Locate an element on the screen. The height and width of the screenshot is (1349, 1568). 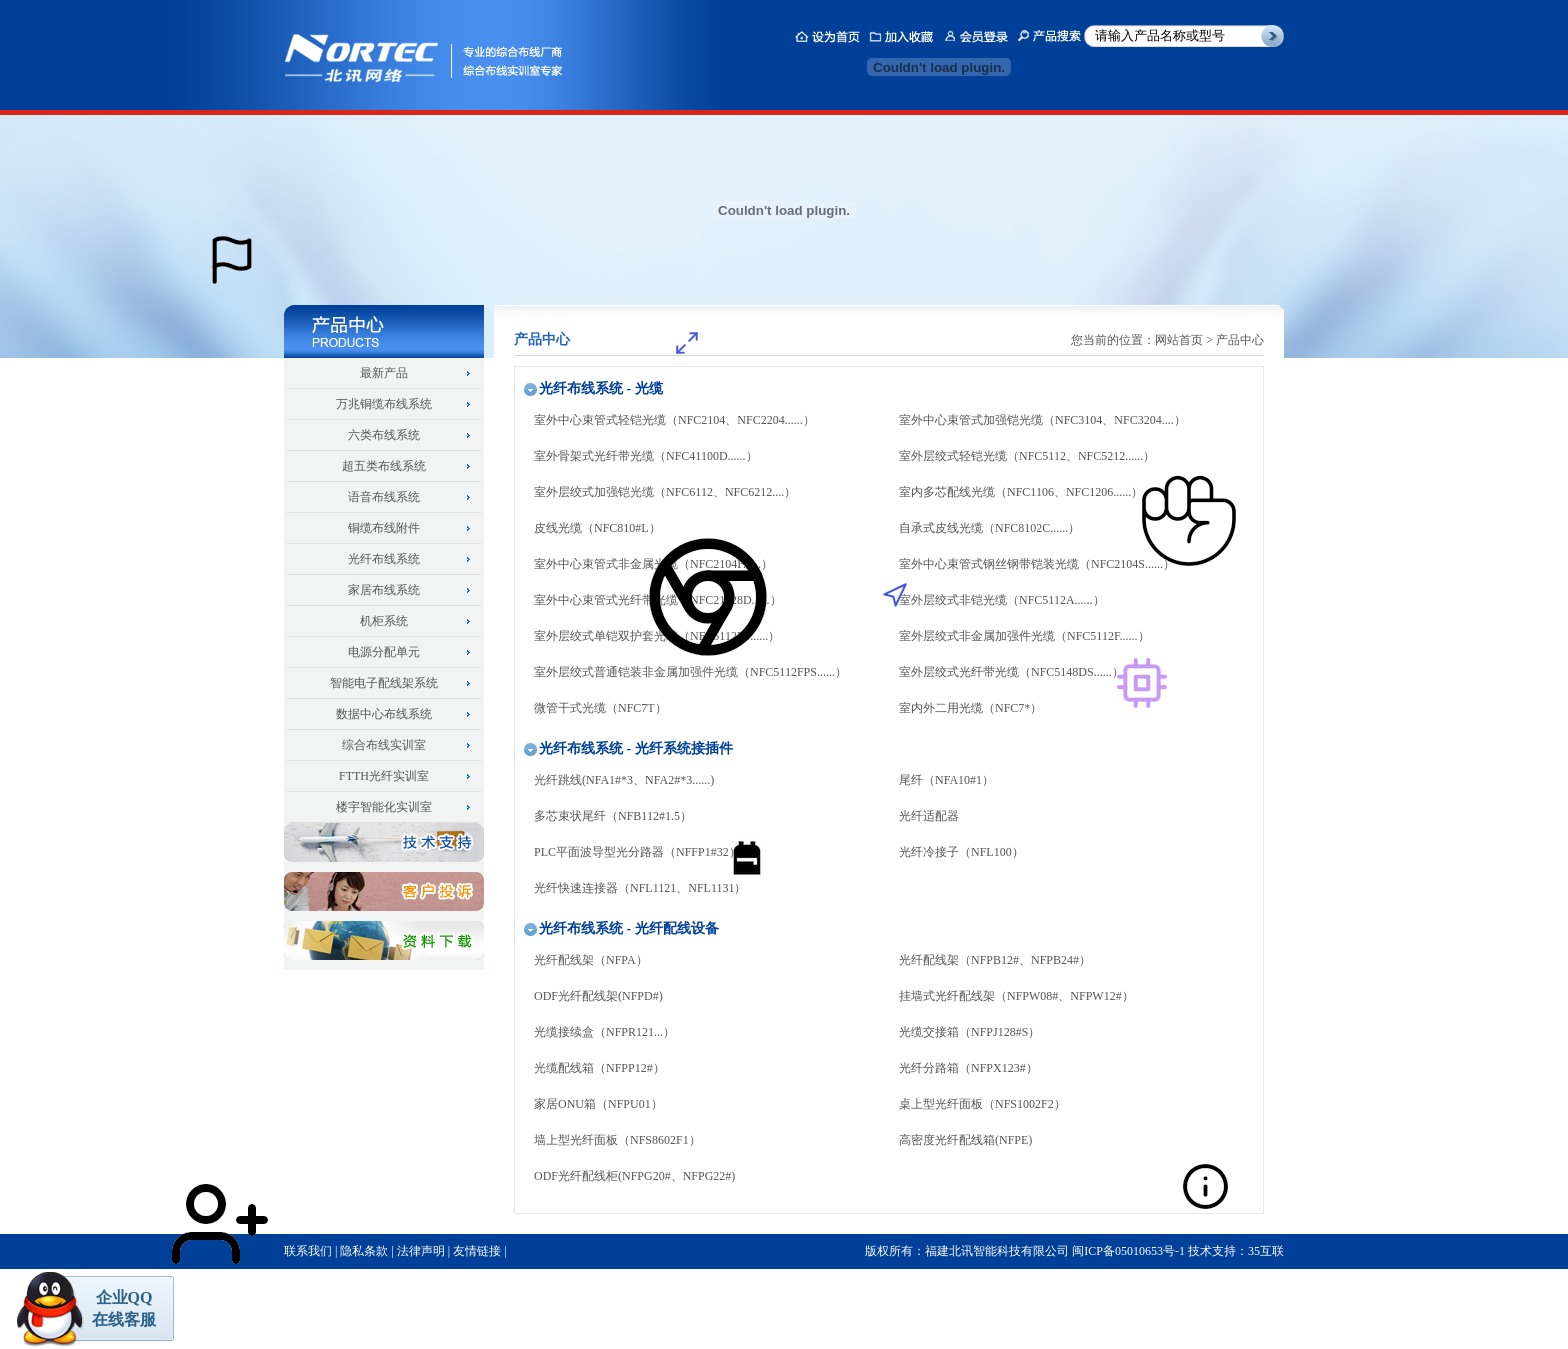
expand content to full screen is located at coordinates (687, 343).